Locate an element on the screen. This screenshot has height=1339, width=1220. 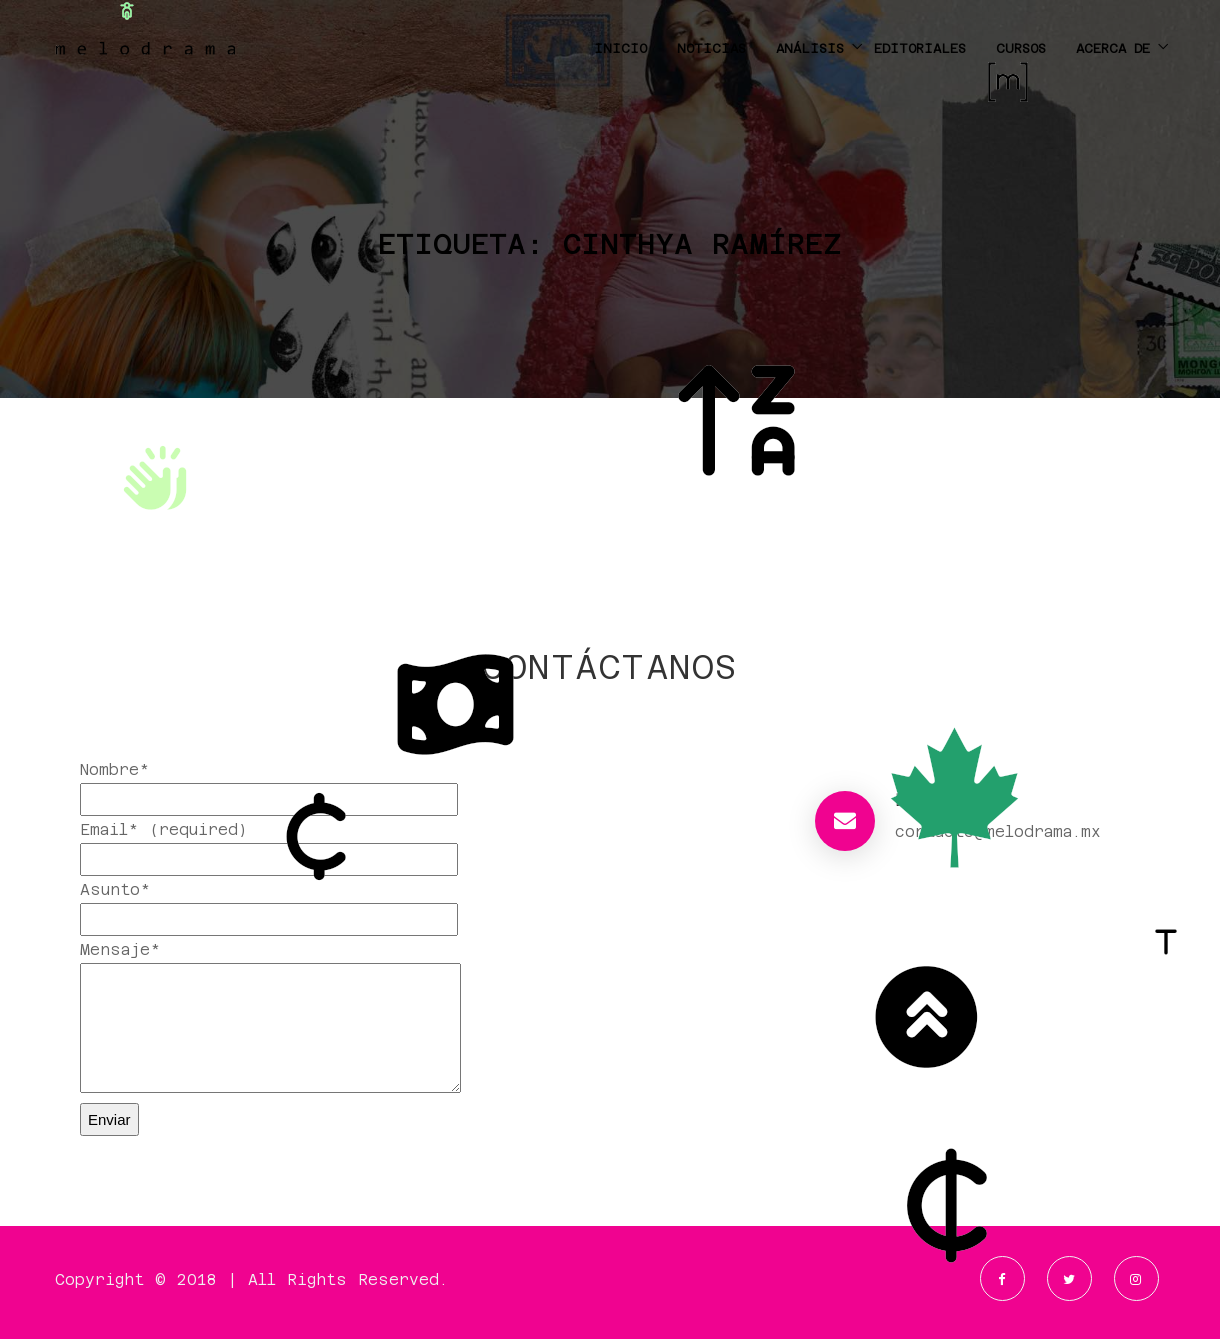
indicates Ghanaian cedi currency is located at coordinates (947, 1205).